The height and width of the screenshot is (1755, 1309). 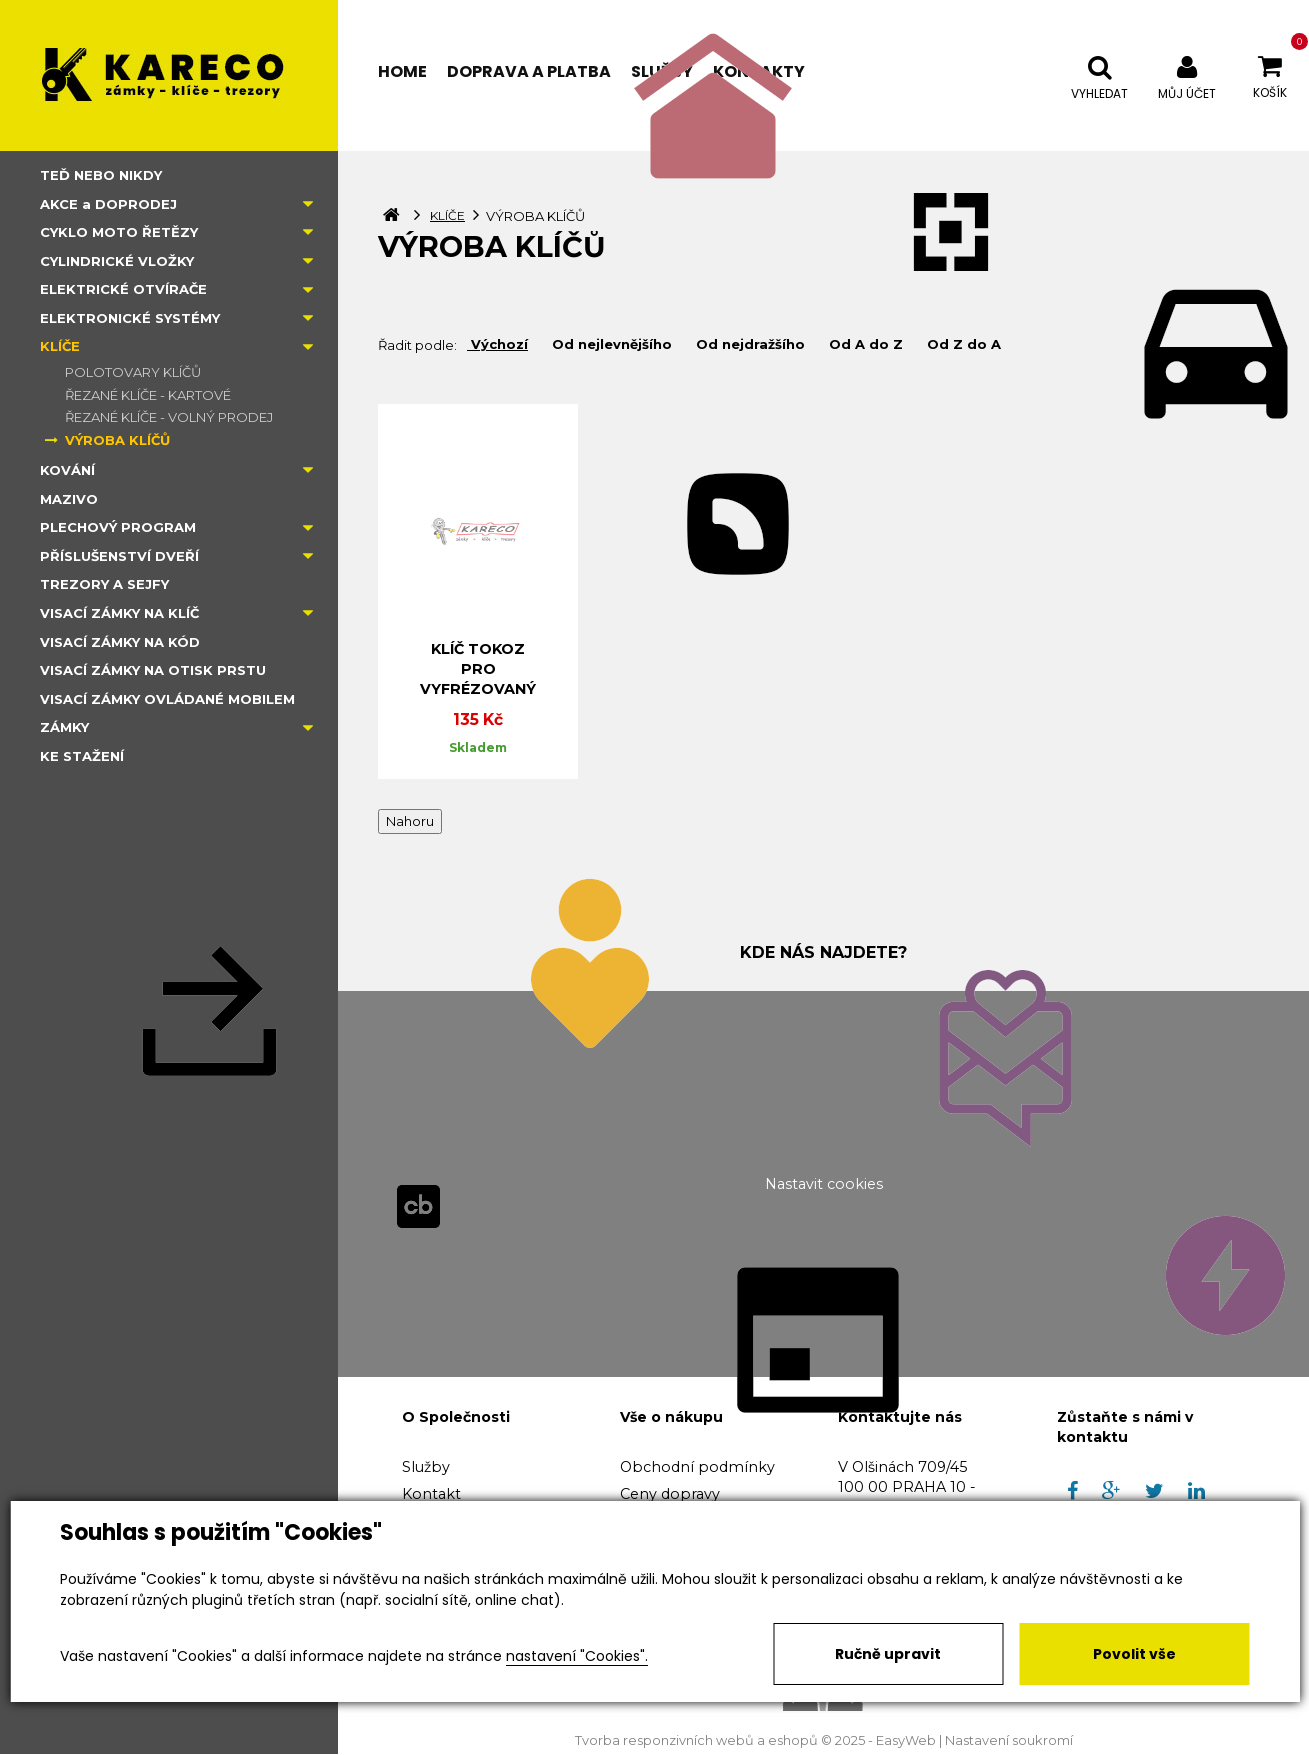 I want to click on navigate to home screen, so click(x=713, y=108).